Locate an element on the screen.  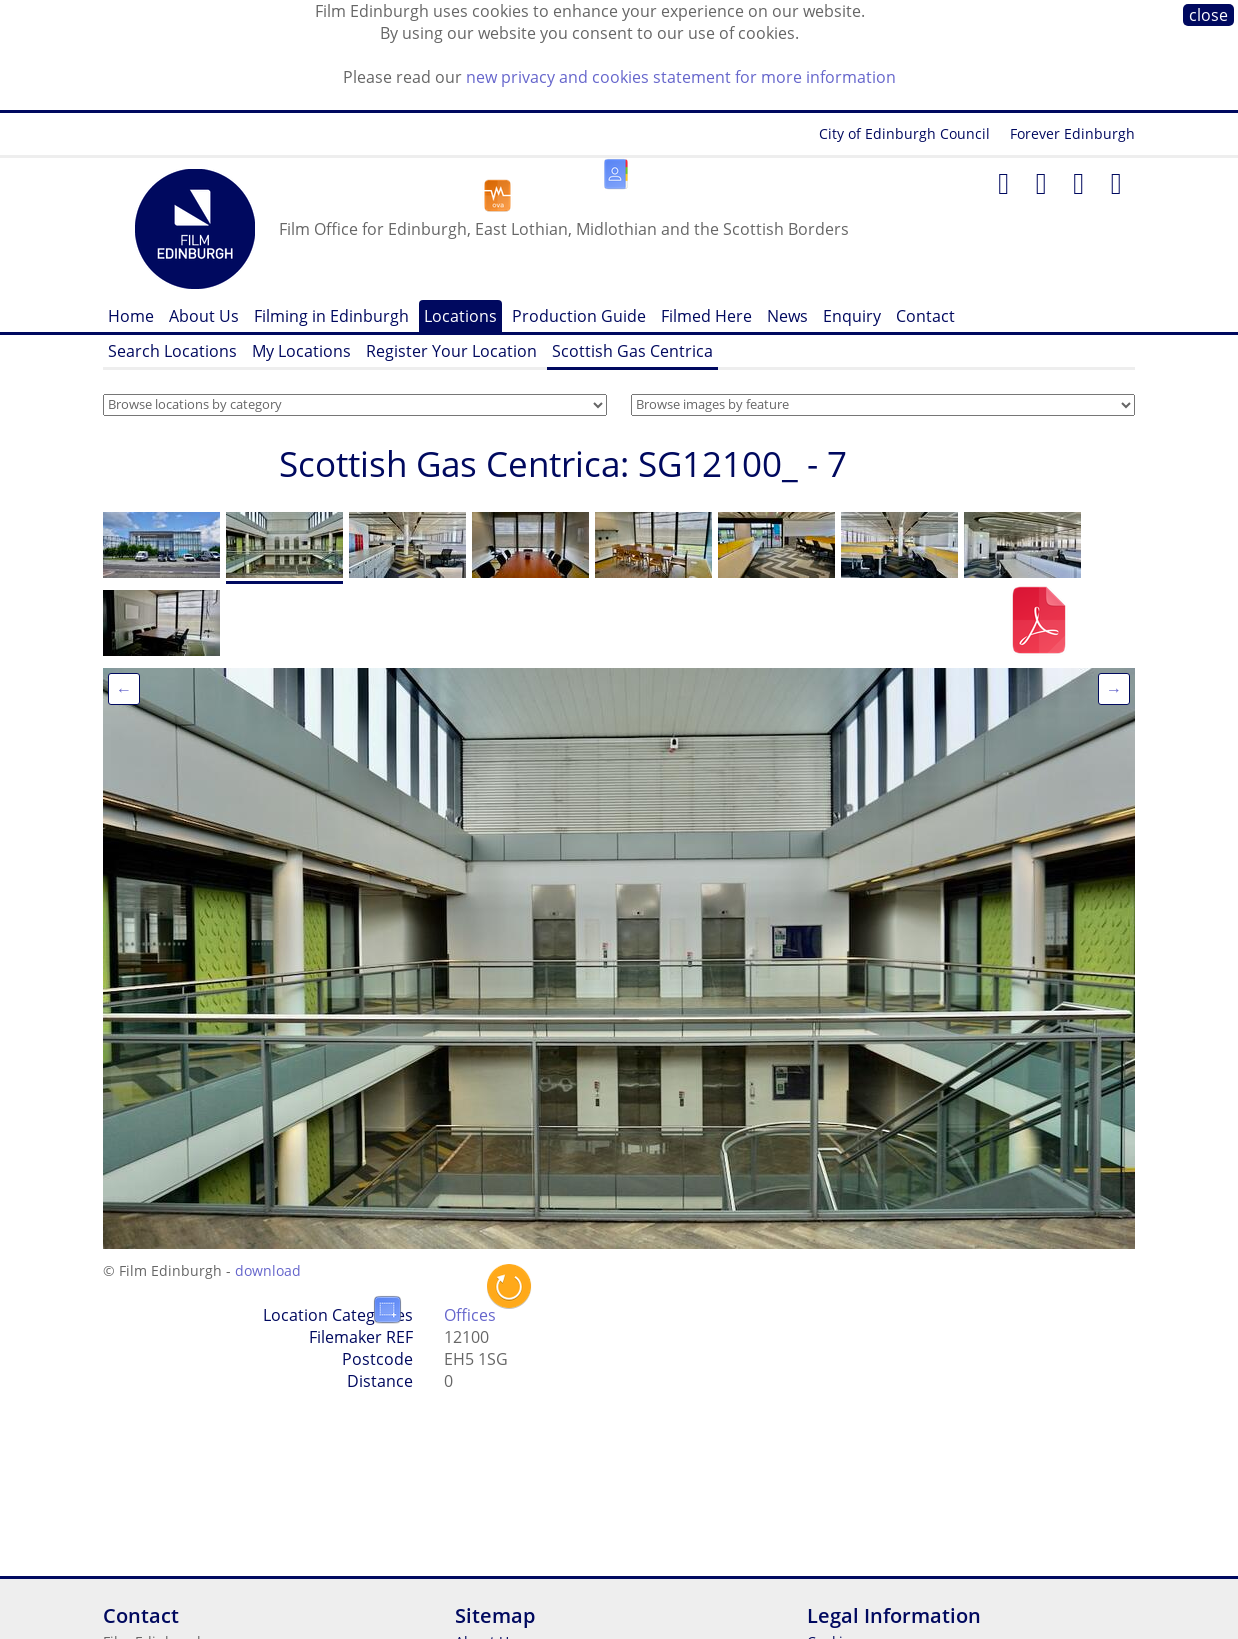
open a PDF document is located at coordinates (1039, 620).